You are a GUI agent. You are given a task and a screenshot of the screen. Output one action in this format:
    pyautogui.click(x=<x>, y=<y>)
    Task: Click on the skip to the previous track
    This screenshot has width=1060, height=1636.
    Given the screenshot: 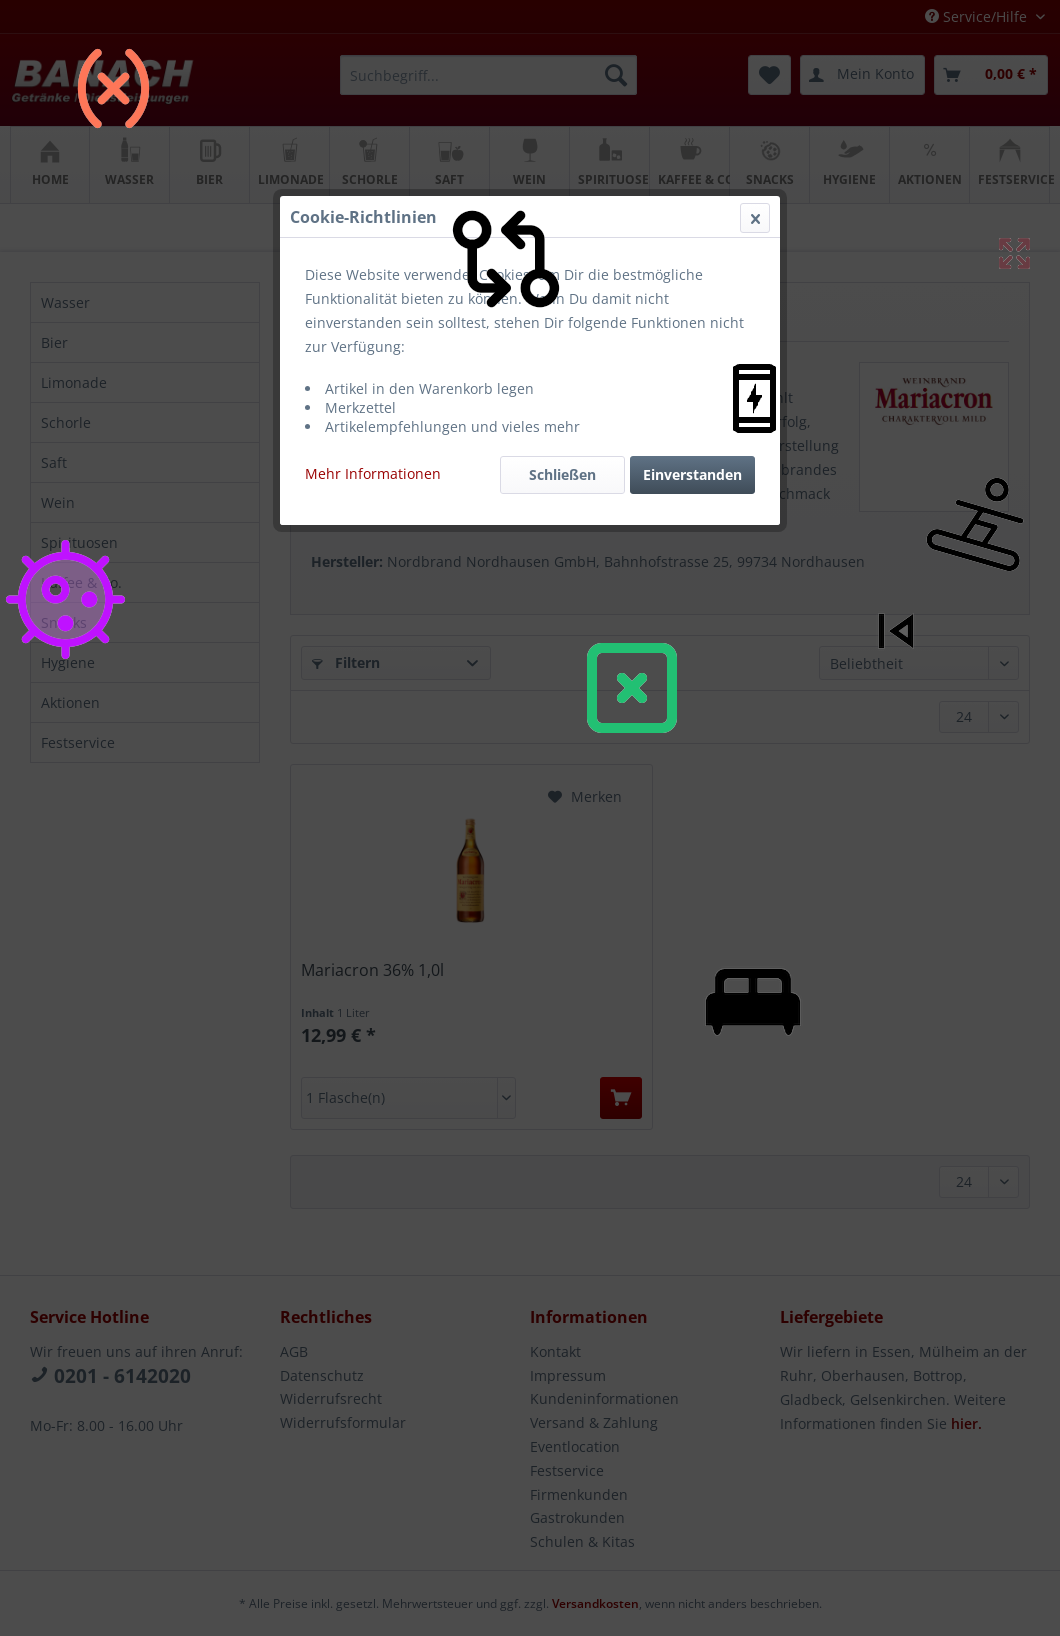 What is the action you would take?
    pyautogui.click(x=896, y=631)
    